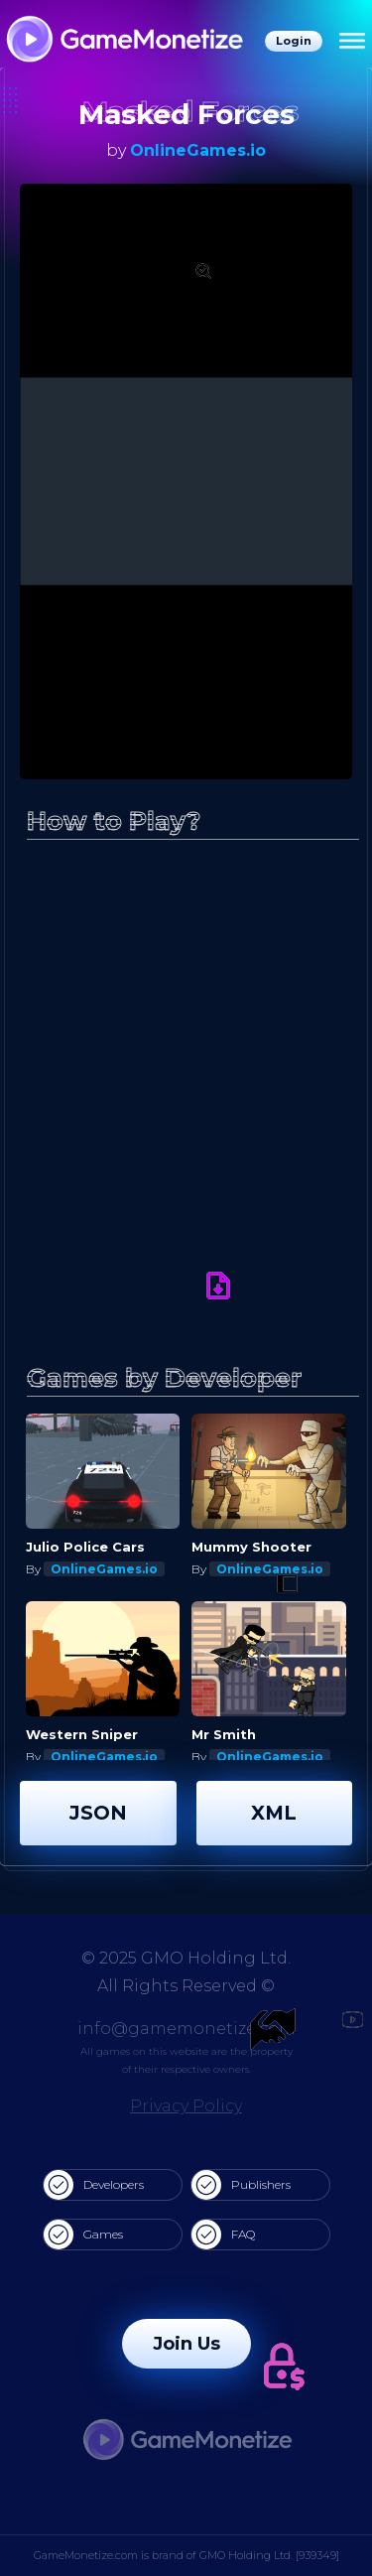  Describe the element at coordinates (287, 1583) in the screenshot. I see `toggle sidebar panel visibility` at that location.